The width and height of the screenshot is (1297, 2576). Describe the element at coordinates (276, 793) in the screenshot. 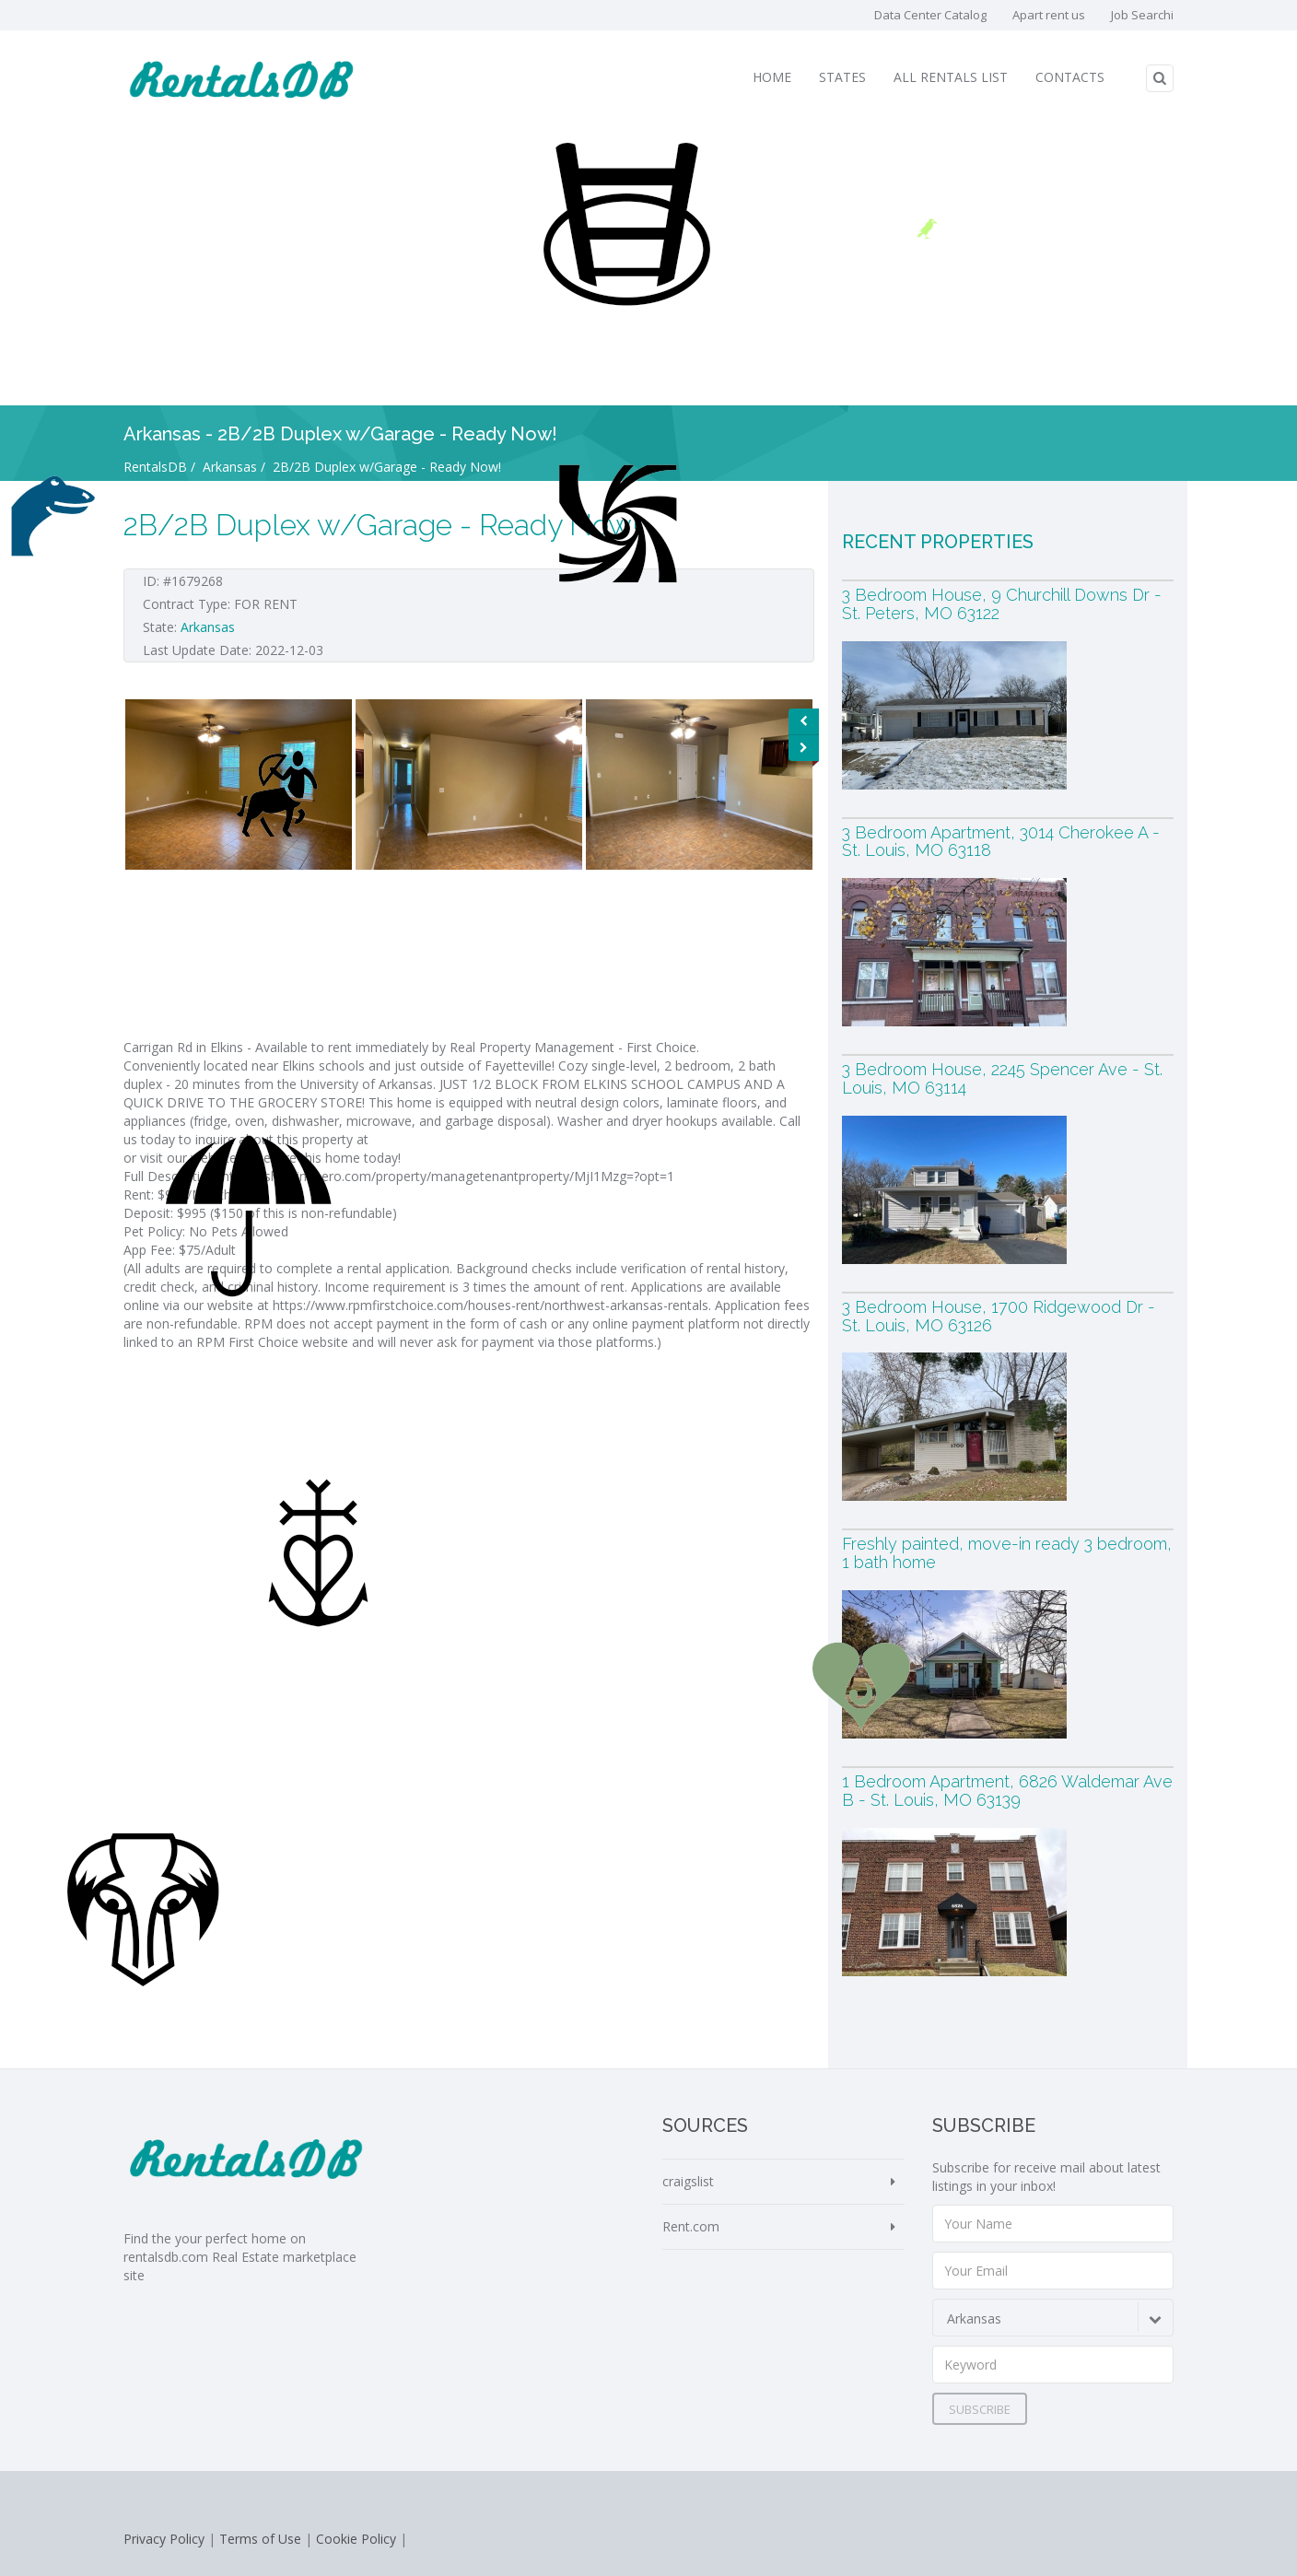

I see `select centaur character or unit` at that location.